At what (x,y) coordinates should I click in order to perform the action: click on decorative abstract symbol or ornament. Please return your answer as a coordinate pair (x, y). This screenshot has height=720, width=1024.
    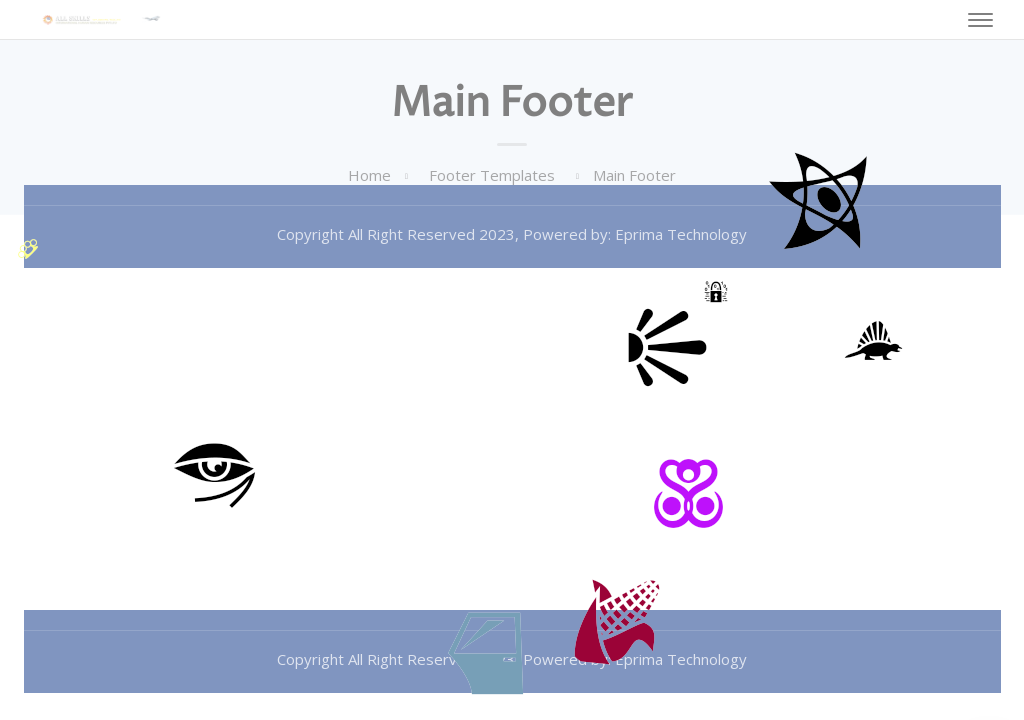
    Looking at the image, I should click on (688, 493).